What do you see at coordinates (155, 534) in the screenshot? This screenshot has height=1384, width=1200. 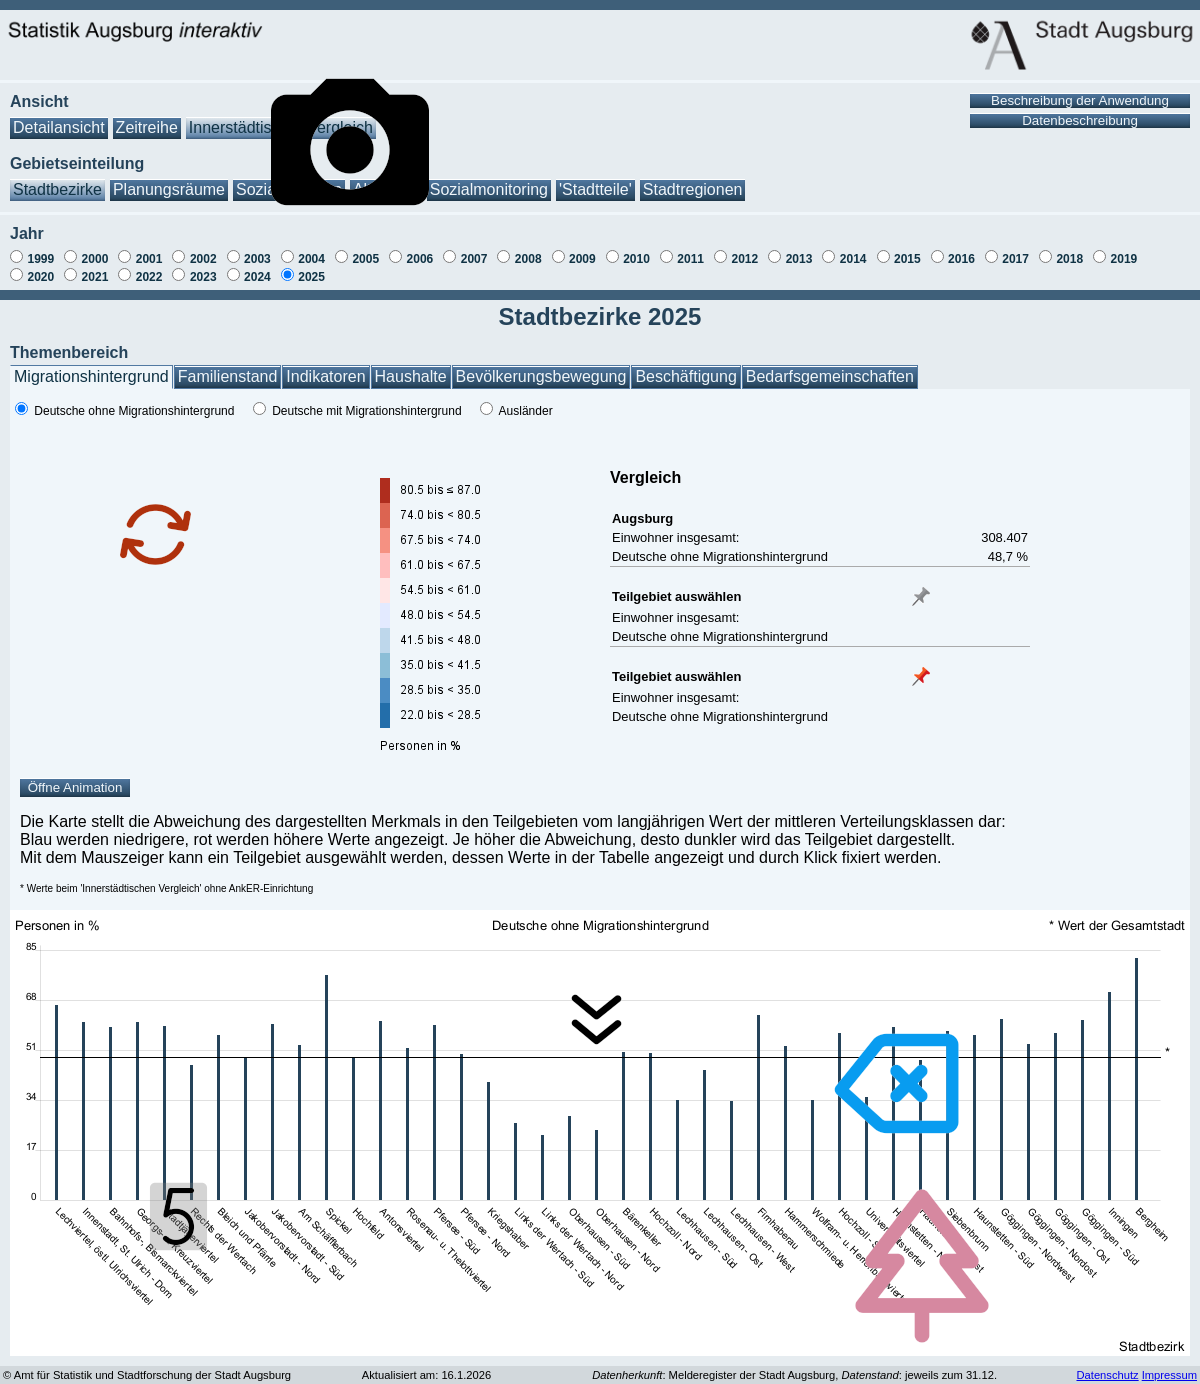 I see `sync data across devices` at bounding box center [155, 534].